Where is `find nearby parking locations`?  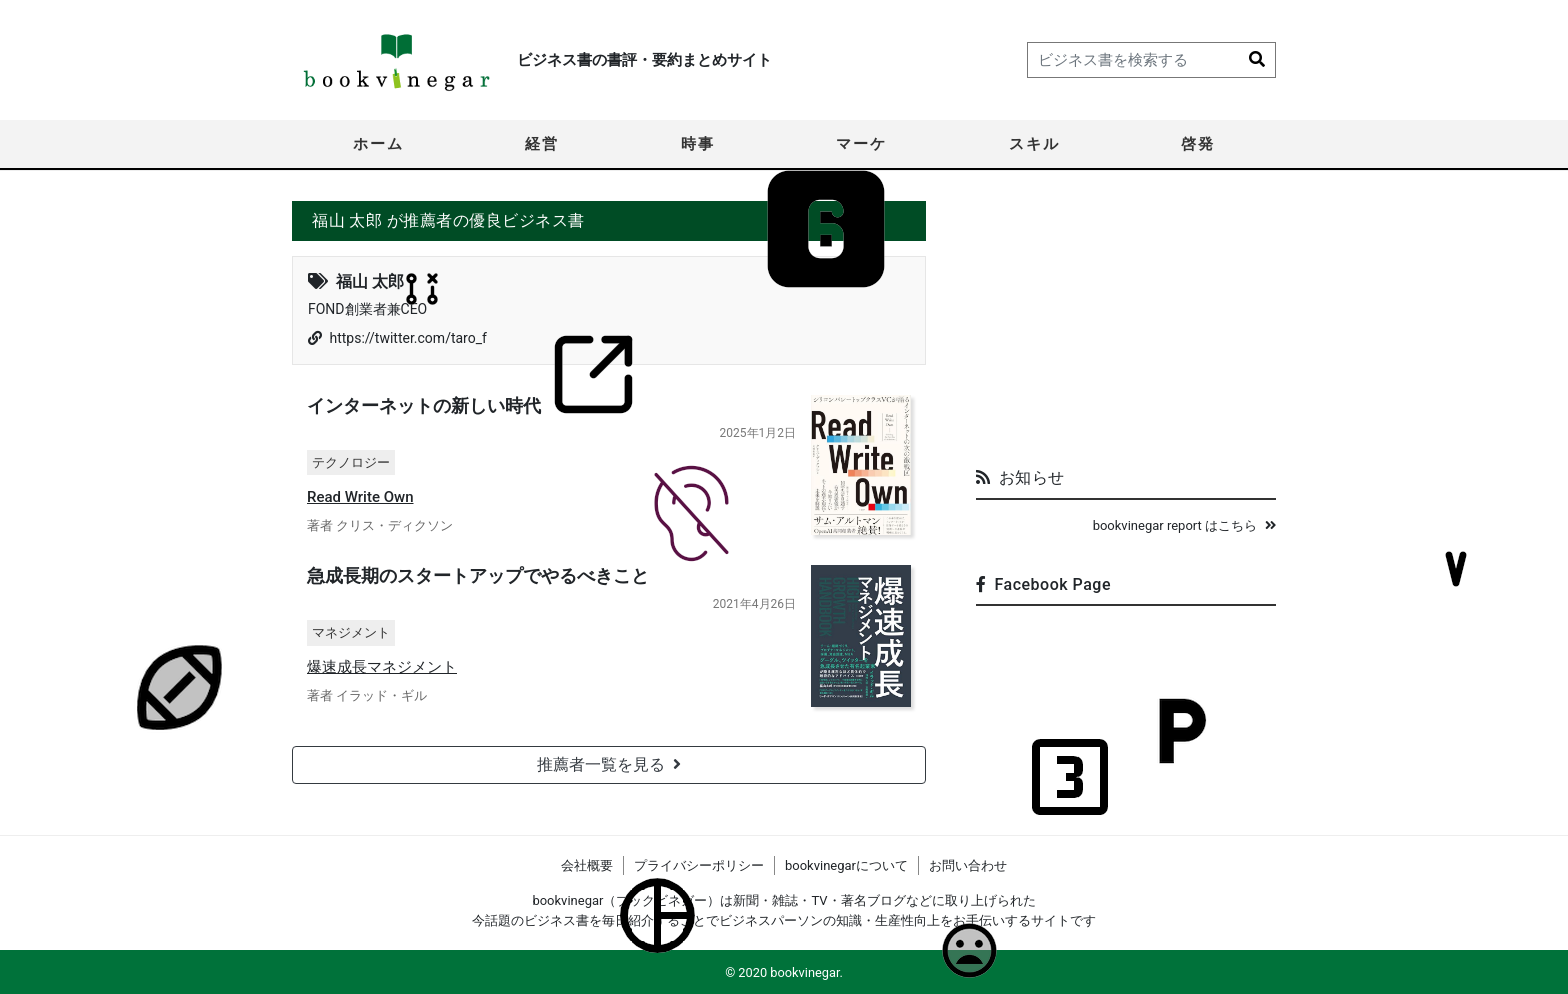 find nearby parking locations is located at coordinates (1181, 731).